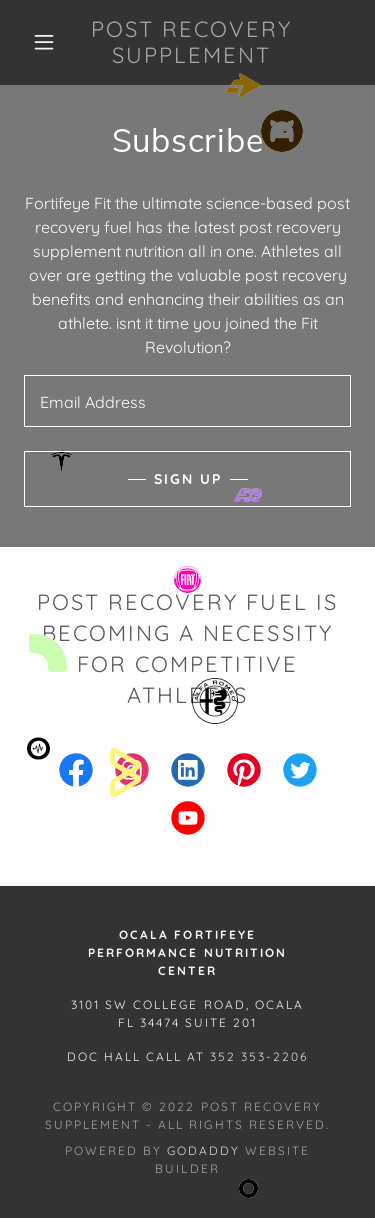  Describe the element at coordinates (282, 131) in the screenshot. I see `visit porkbun domain registrar website` at that location.